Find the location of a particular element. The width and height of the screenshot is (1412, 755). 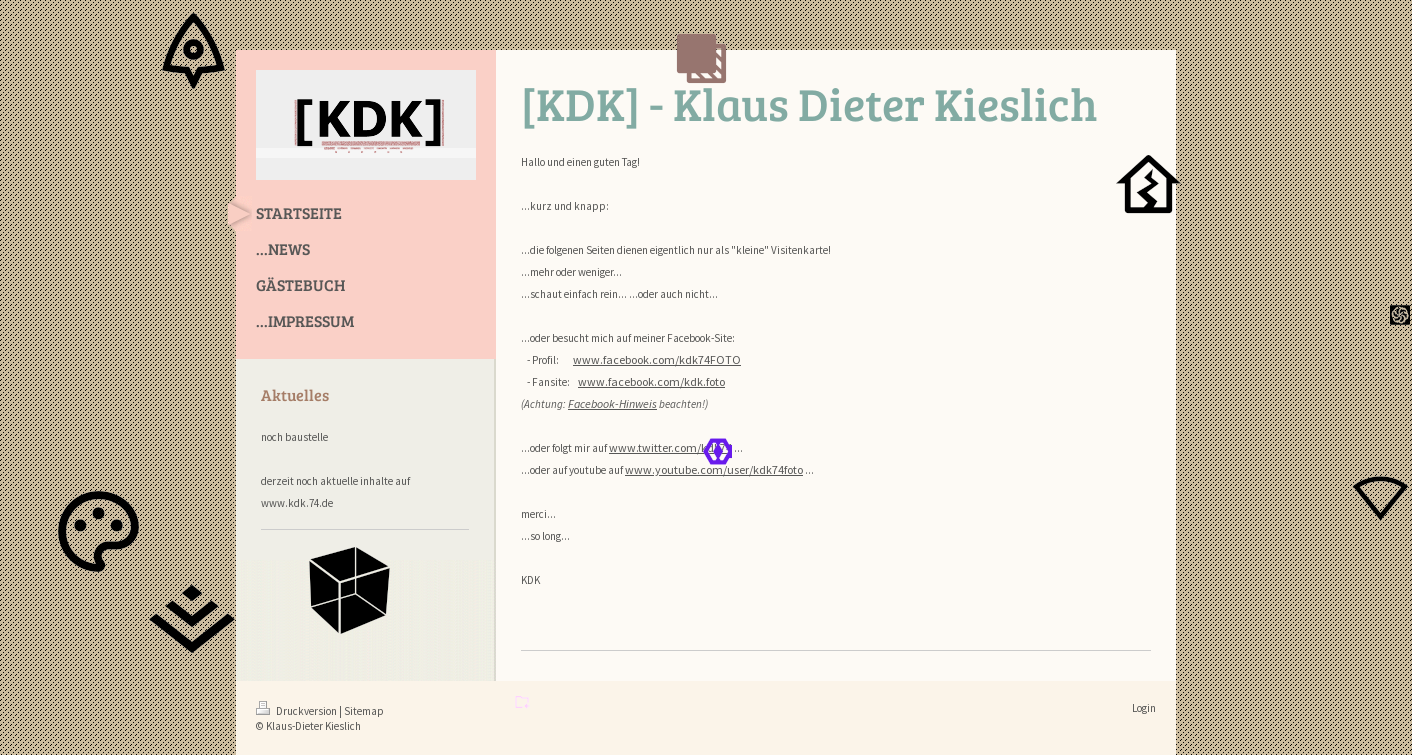

visit codewars coding challenge platform is located at coordinates (1400, 315).